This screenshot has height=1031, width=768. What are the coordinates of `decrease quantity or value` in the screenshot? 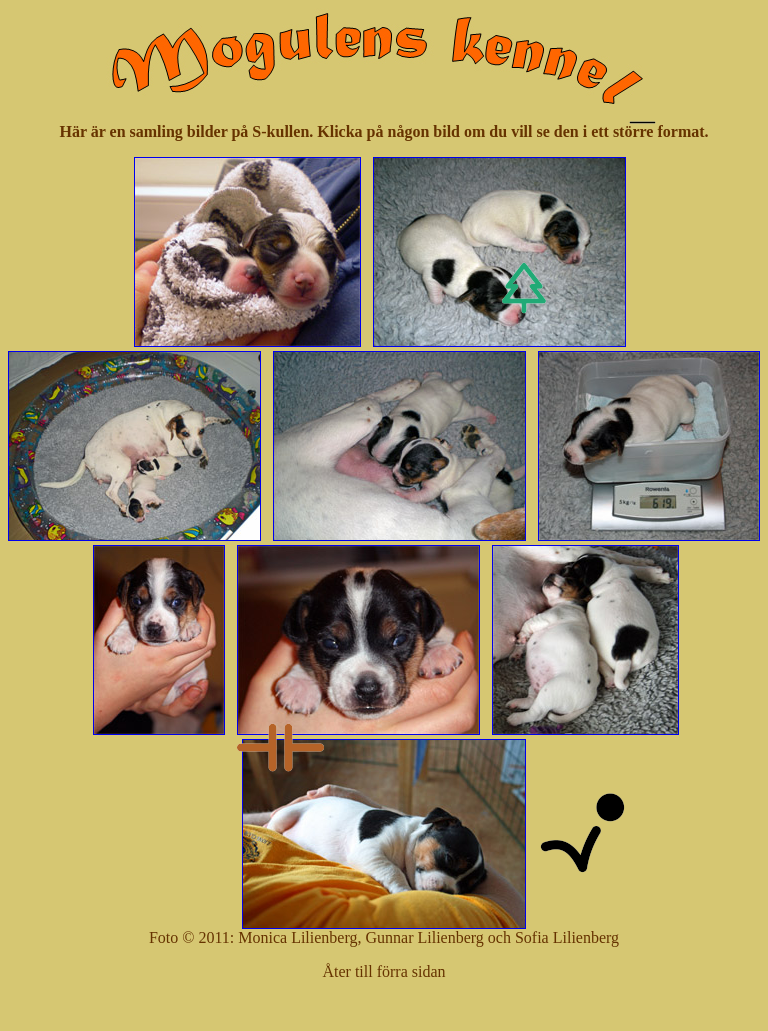 It's located at (642, 122).